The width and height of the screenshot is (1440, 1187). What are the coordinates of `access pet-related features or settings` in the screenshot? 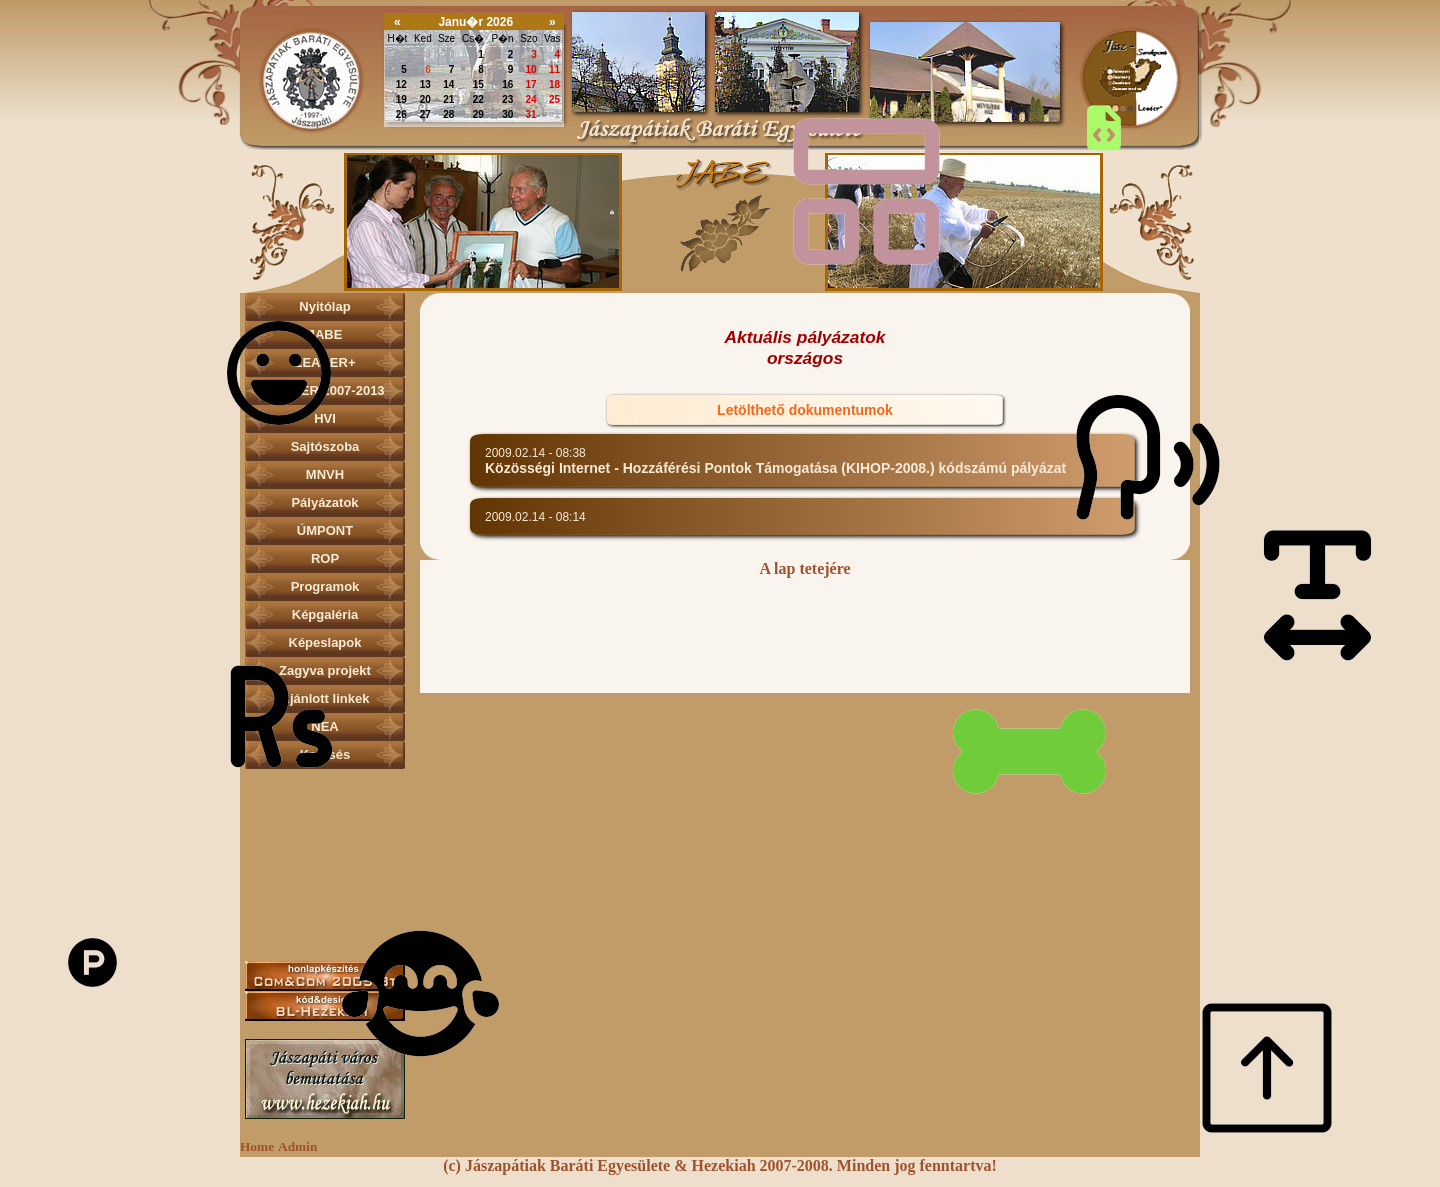 It's located at (1029, 751).